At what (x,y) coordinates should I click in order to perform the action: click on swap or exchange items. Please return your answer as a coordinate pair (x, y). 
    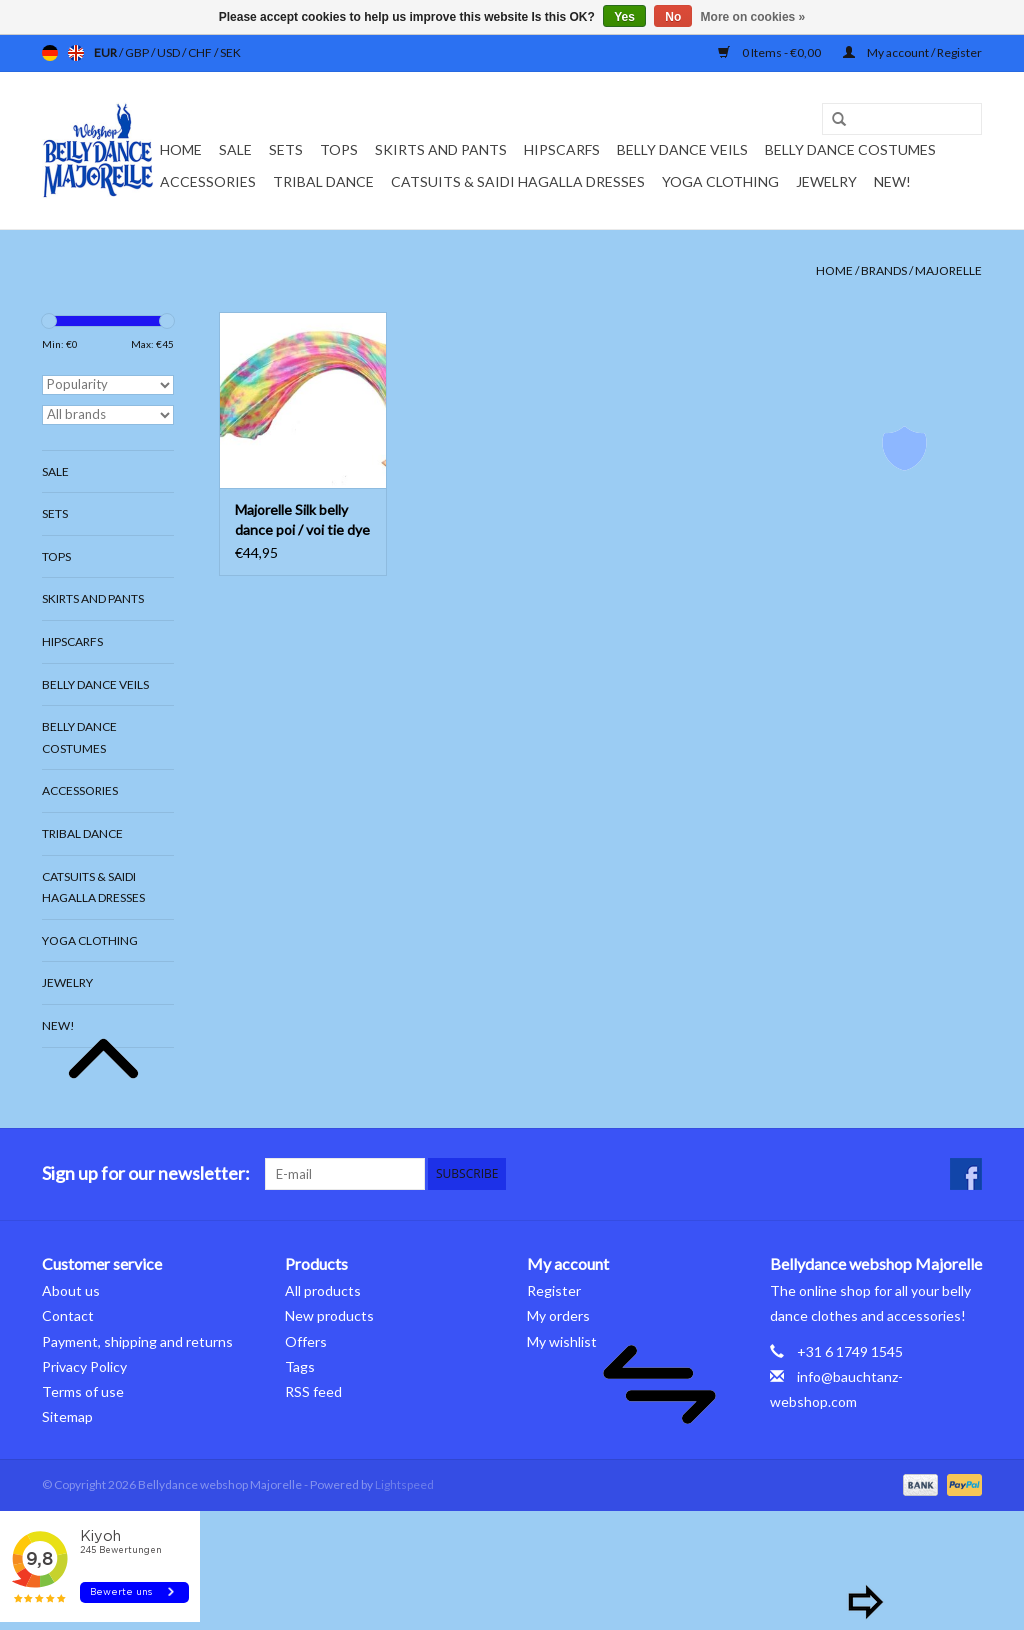
    Looking at the image, I should click on (659, 1384).